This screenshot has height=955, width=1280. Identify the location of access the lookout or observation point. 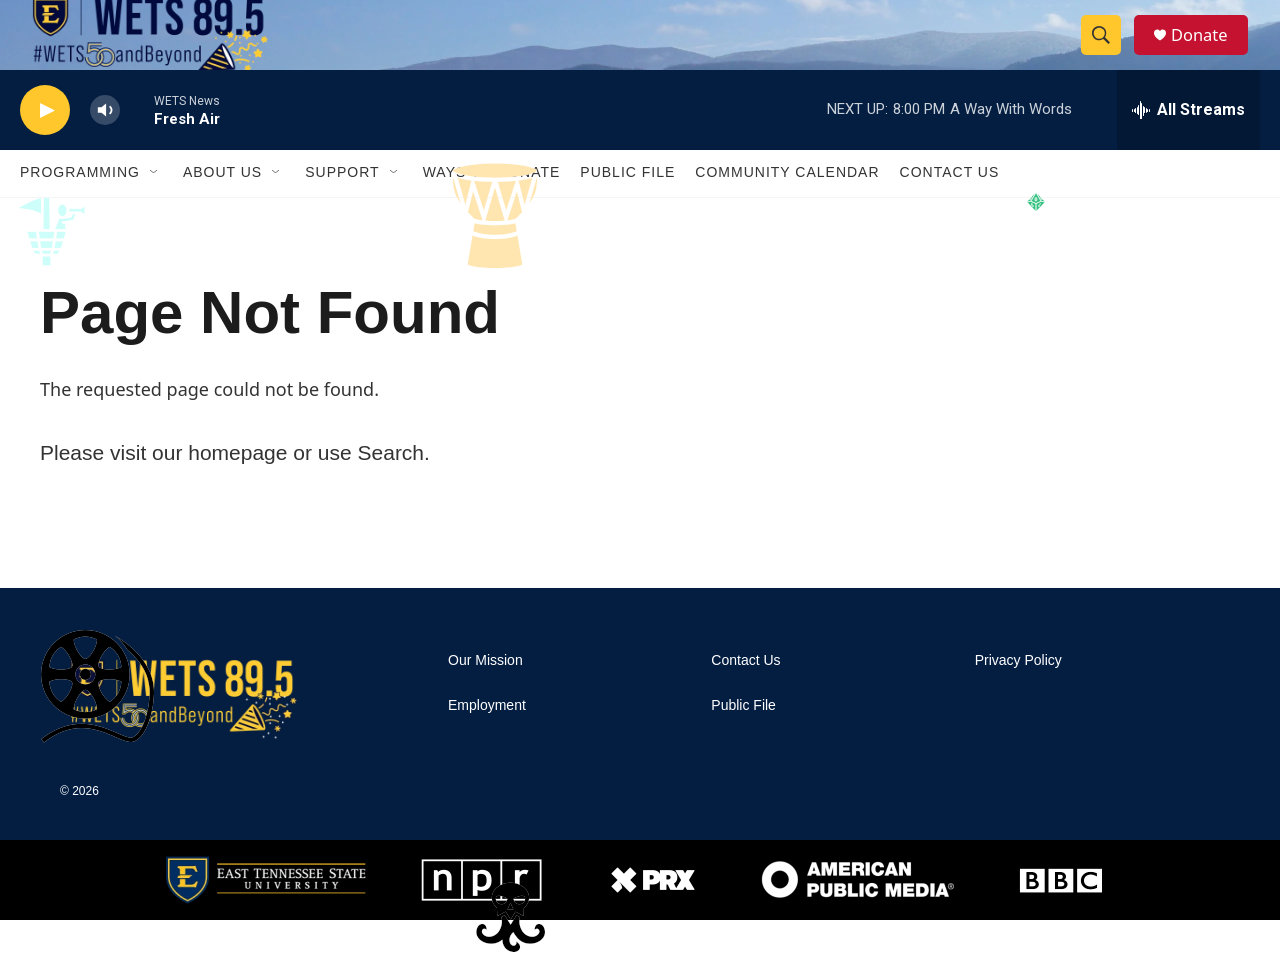
(51, 230).